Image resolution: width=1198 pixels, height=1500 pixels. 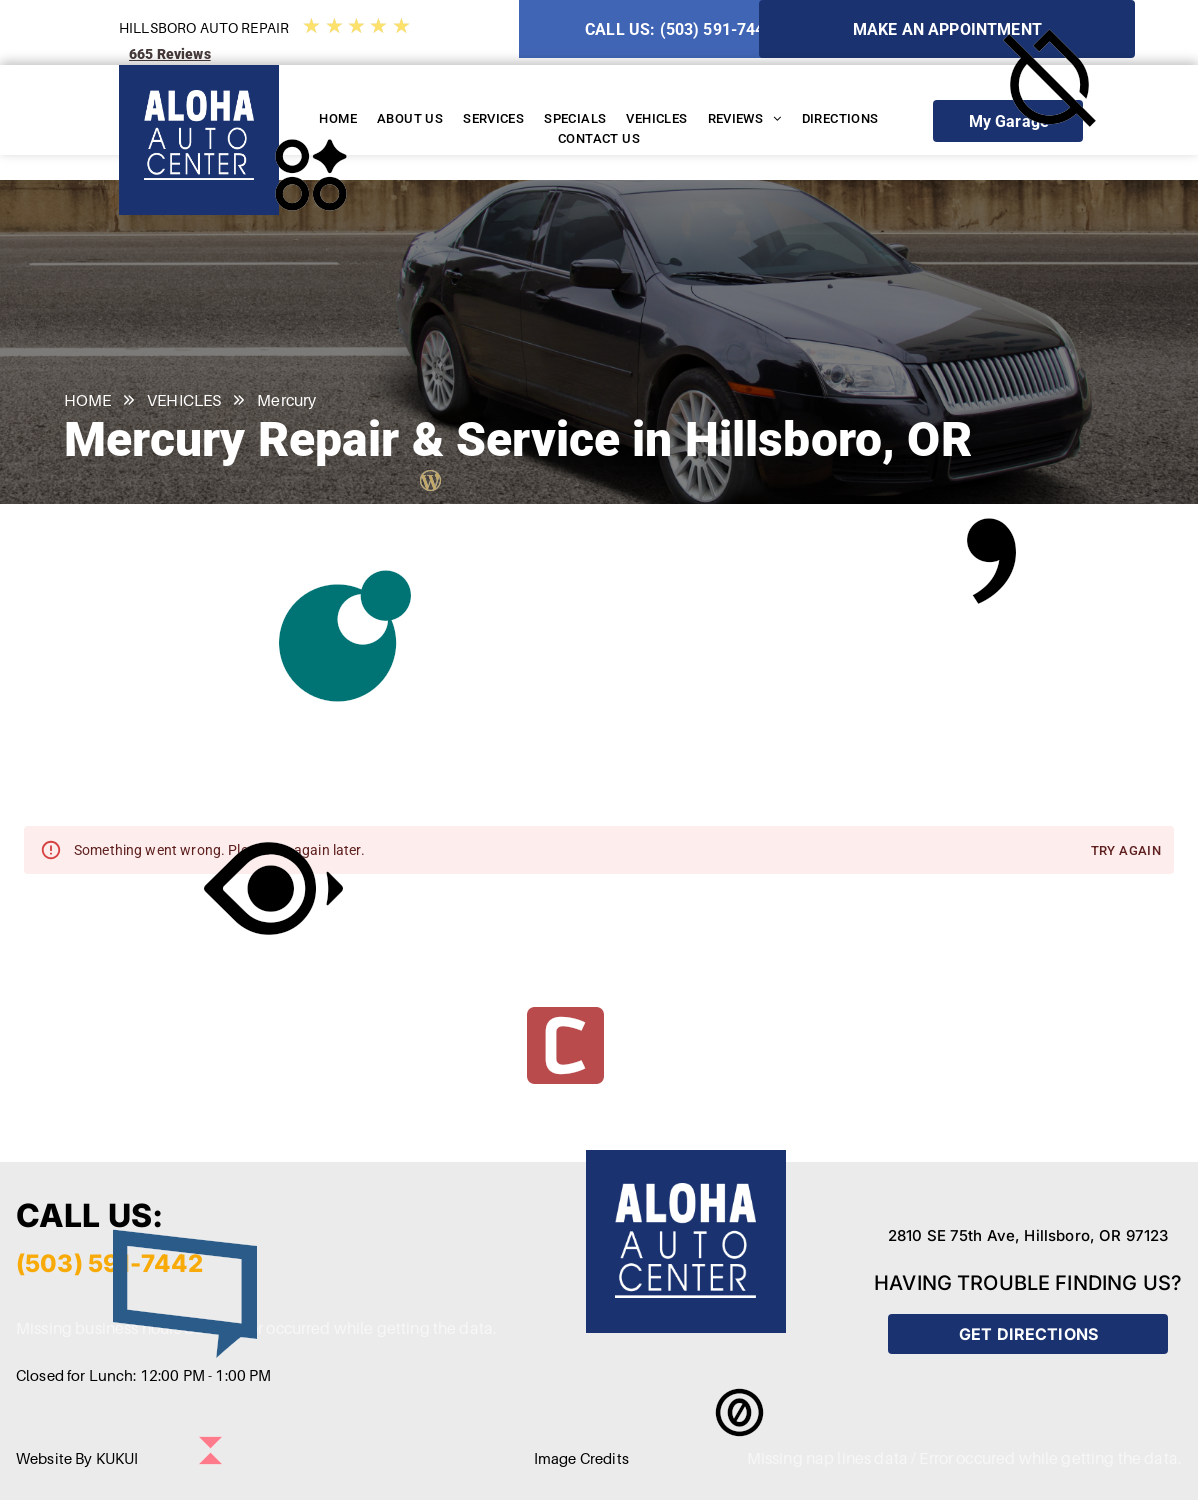 What do you see at coordinates (565, 1045) in the screenshot?
I see `celery task queue library logo` at bounding box center [565, 1045].